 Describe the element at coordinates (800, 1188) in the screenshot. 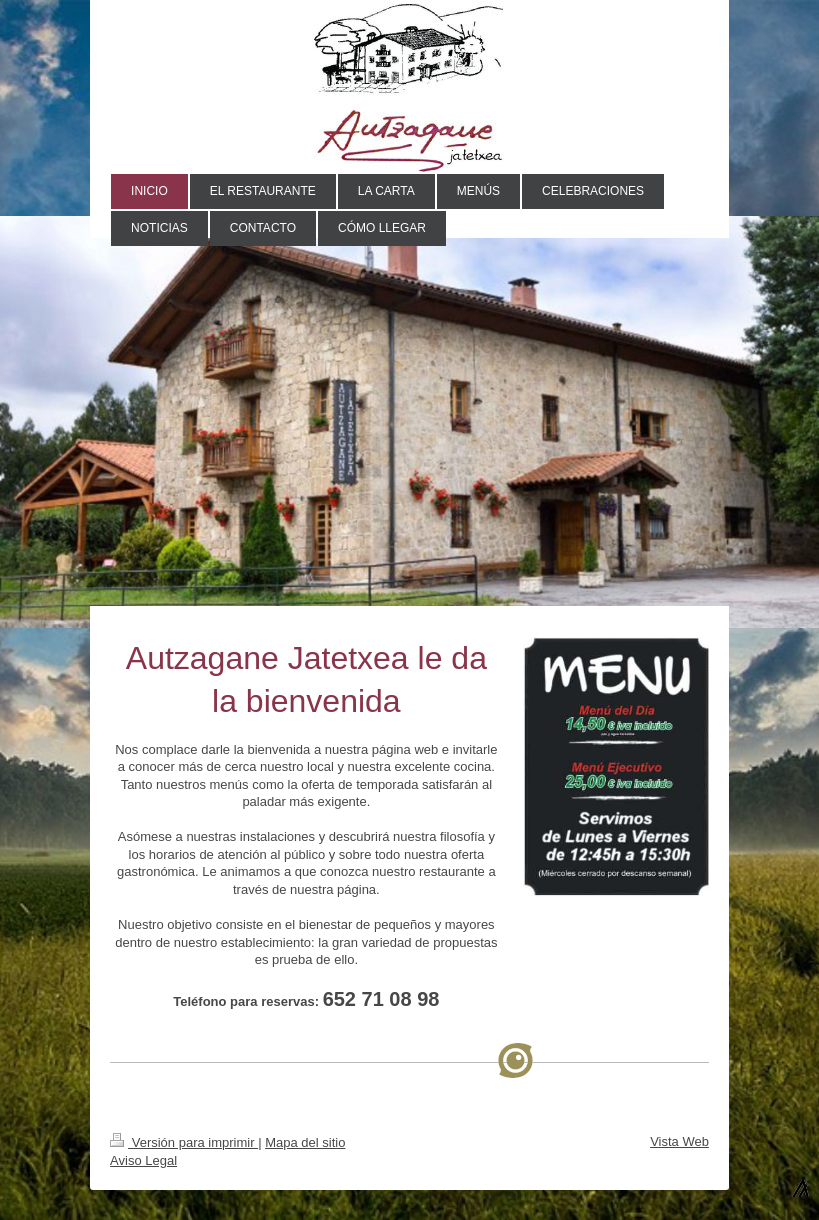

I see `algorand cryptocurrency or blockchain platform logo` at that location.